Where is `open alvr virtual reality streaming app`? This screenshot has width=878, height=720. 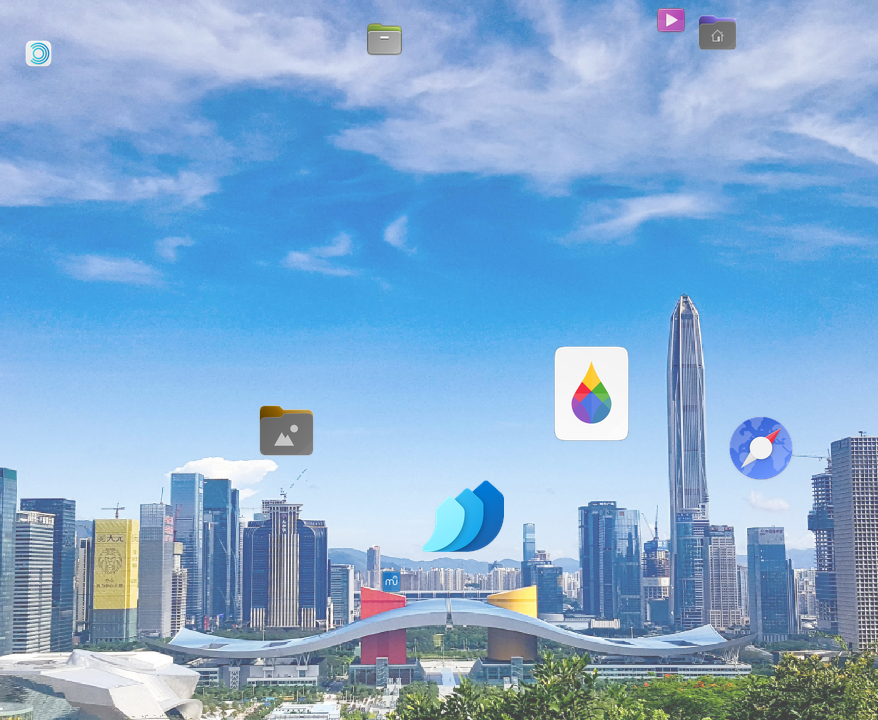
open alvr virtual reality streaming app is located at coordinates (38, 53).